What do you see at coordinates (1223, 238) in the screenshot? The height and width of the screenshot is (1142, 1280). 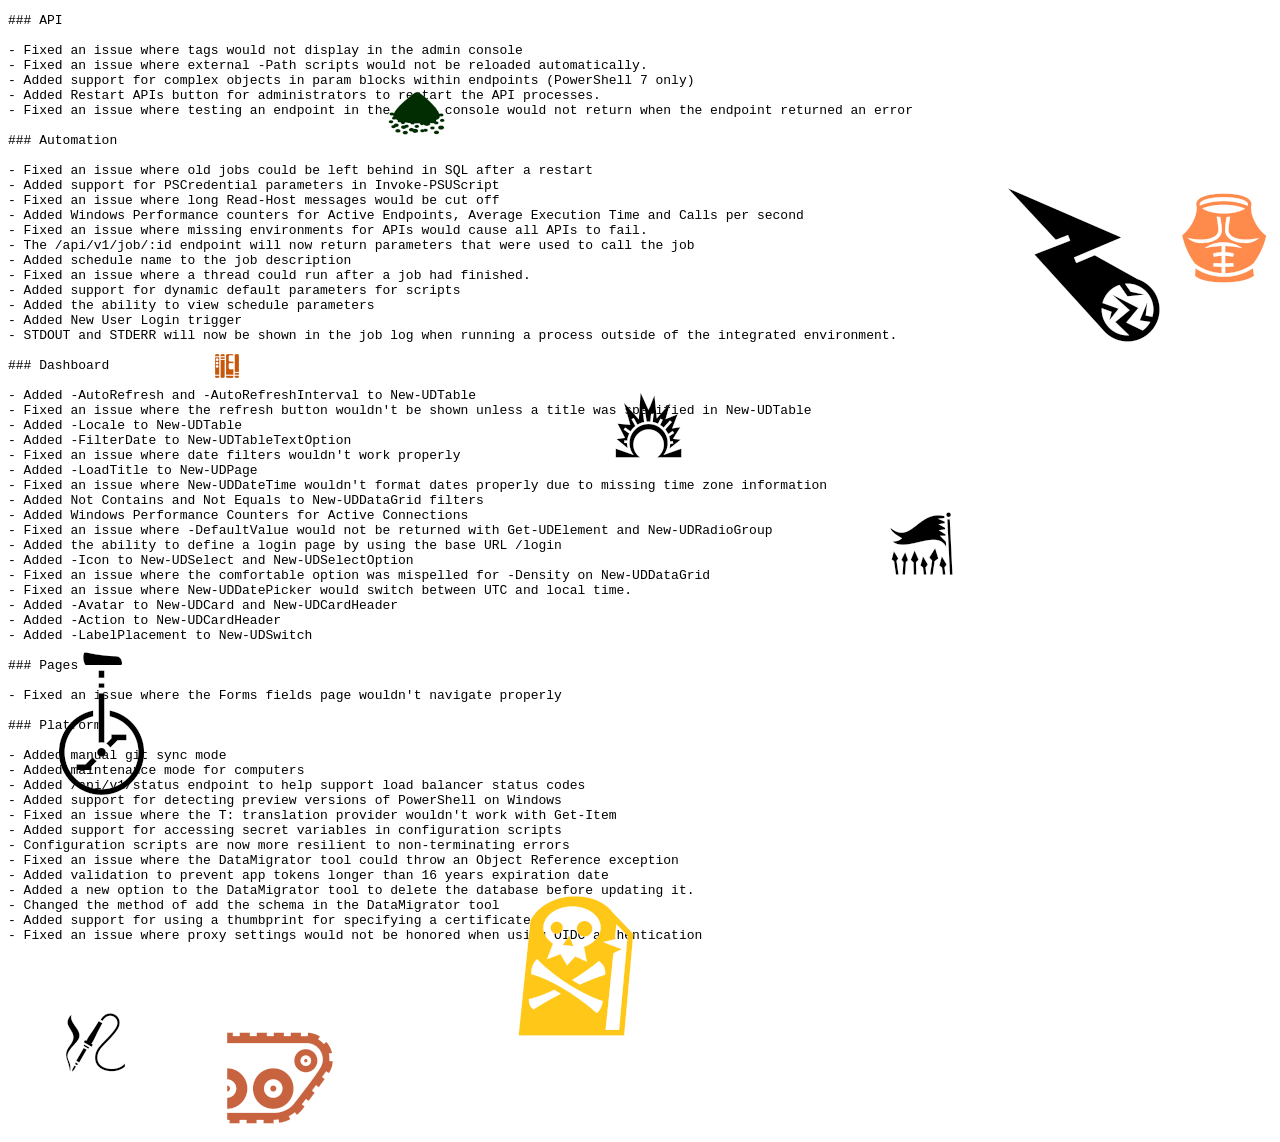 I see `equip leather armor to your character` at bounding box center [1223, 238].